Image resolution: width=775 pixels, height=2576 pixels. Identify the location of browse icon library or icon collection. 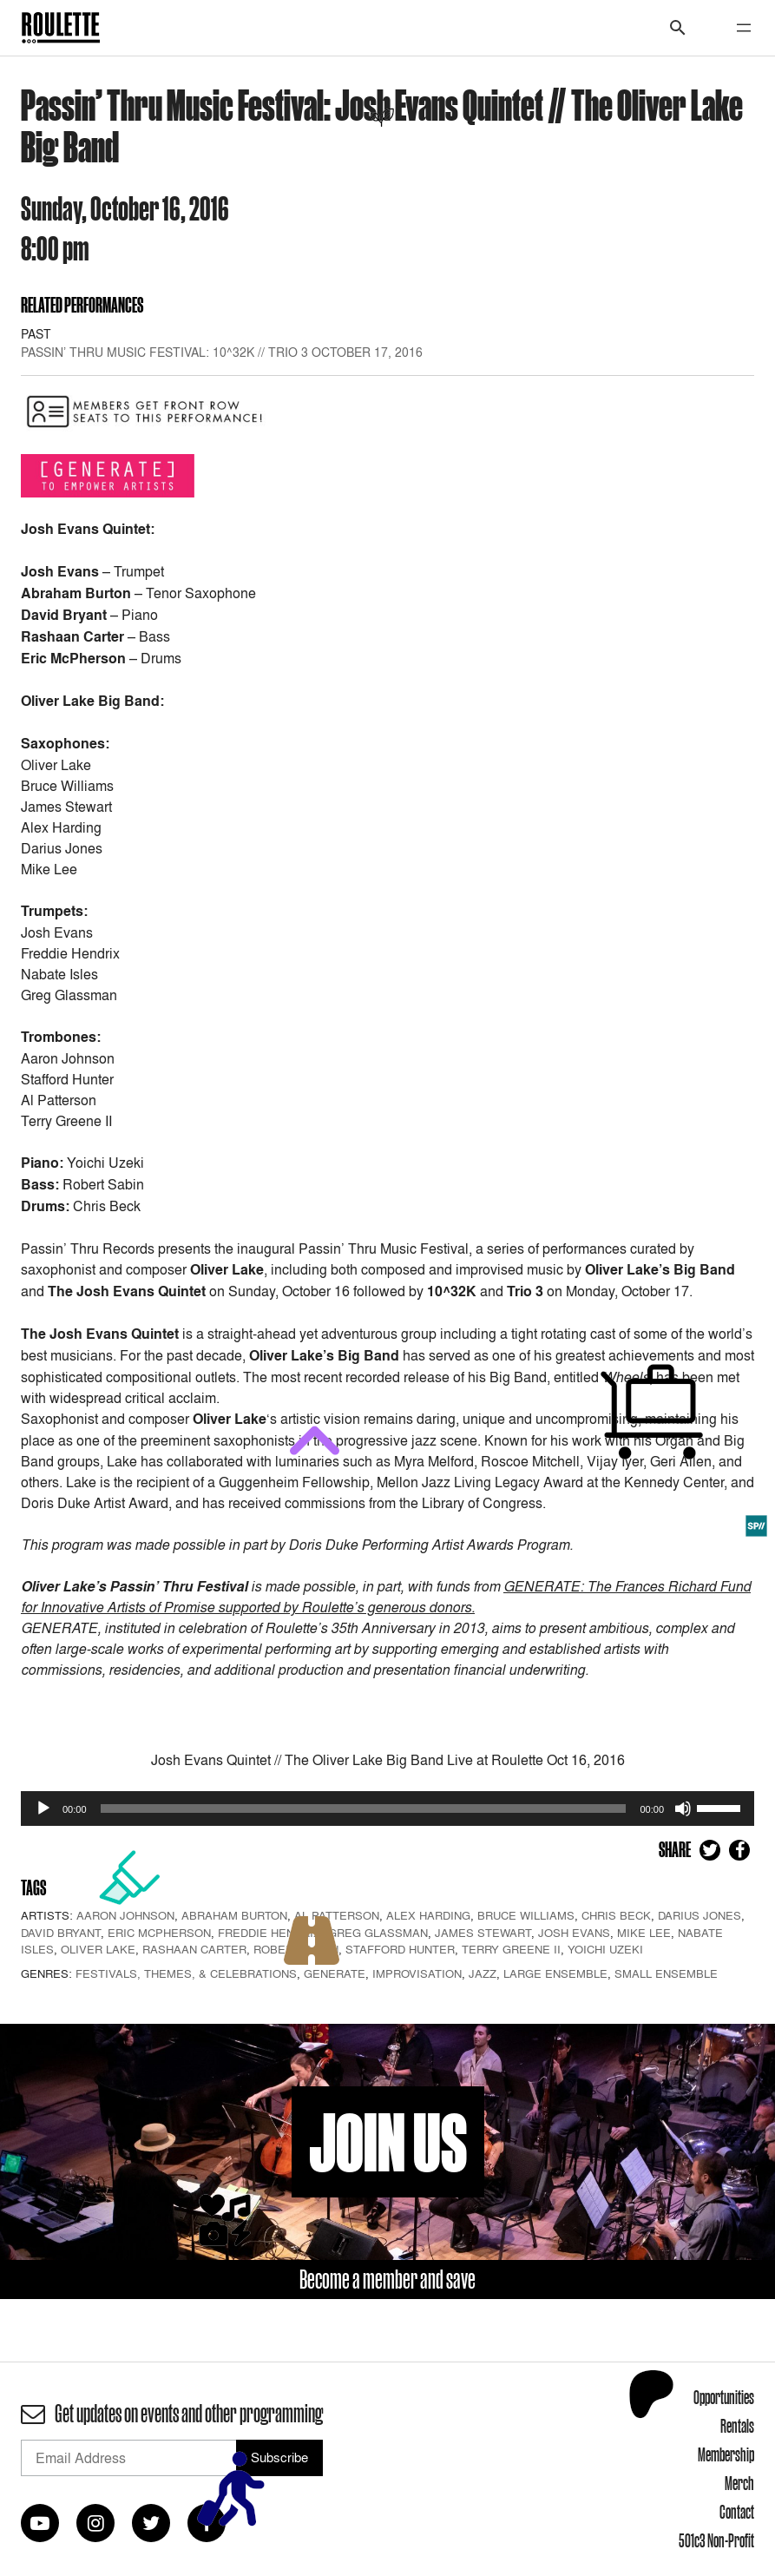
(225, 2220).